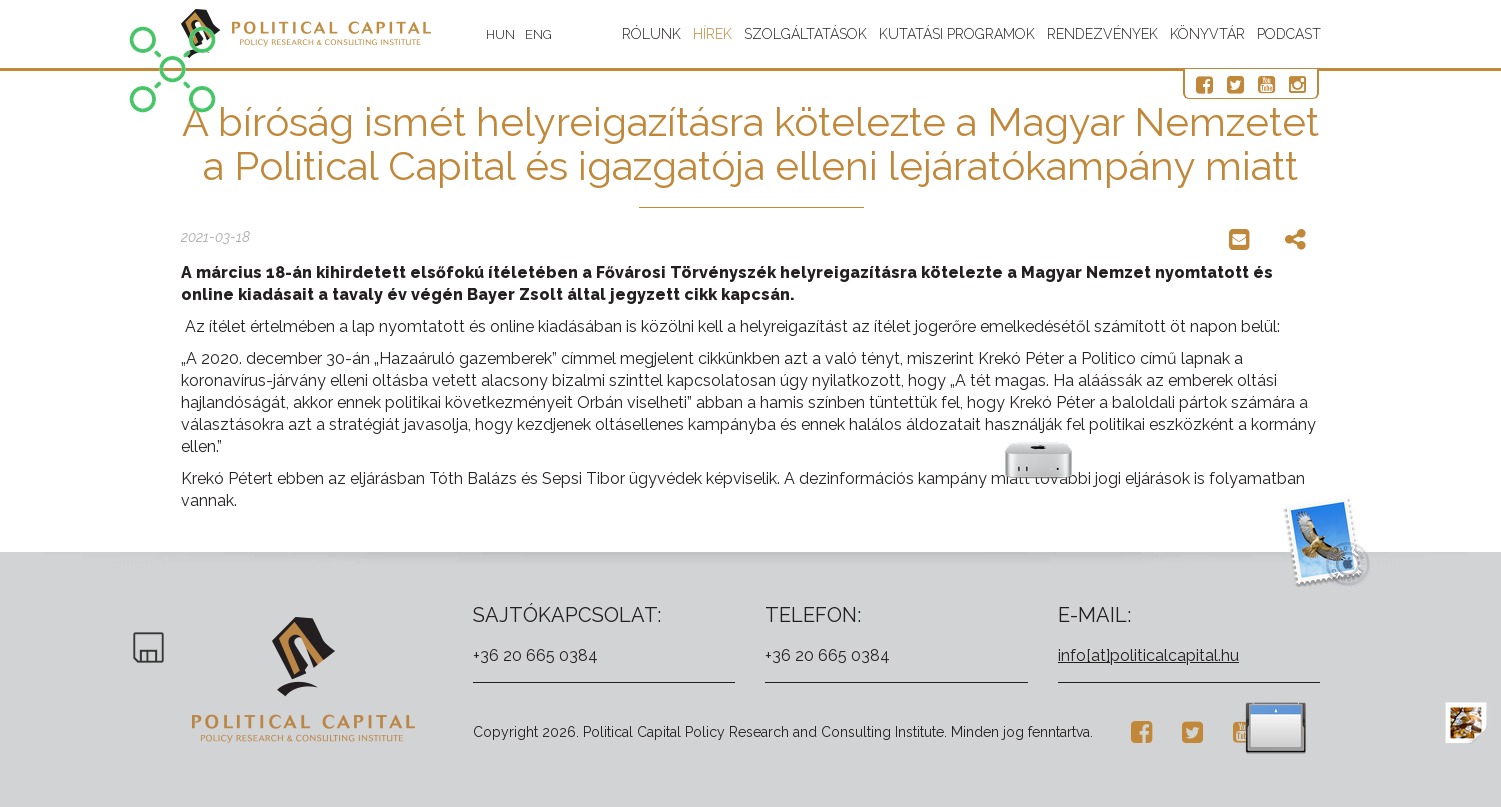 The image size is (1501, 807). Describe the element at coordinates (172, 69) in the screenshot. I see `access media library replication tools` at that location.